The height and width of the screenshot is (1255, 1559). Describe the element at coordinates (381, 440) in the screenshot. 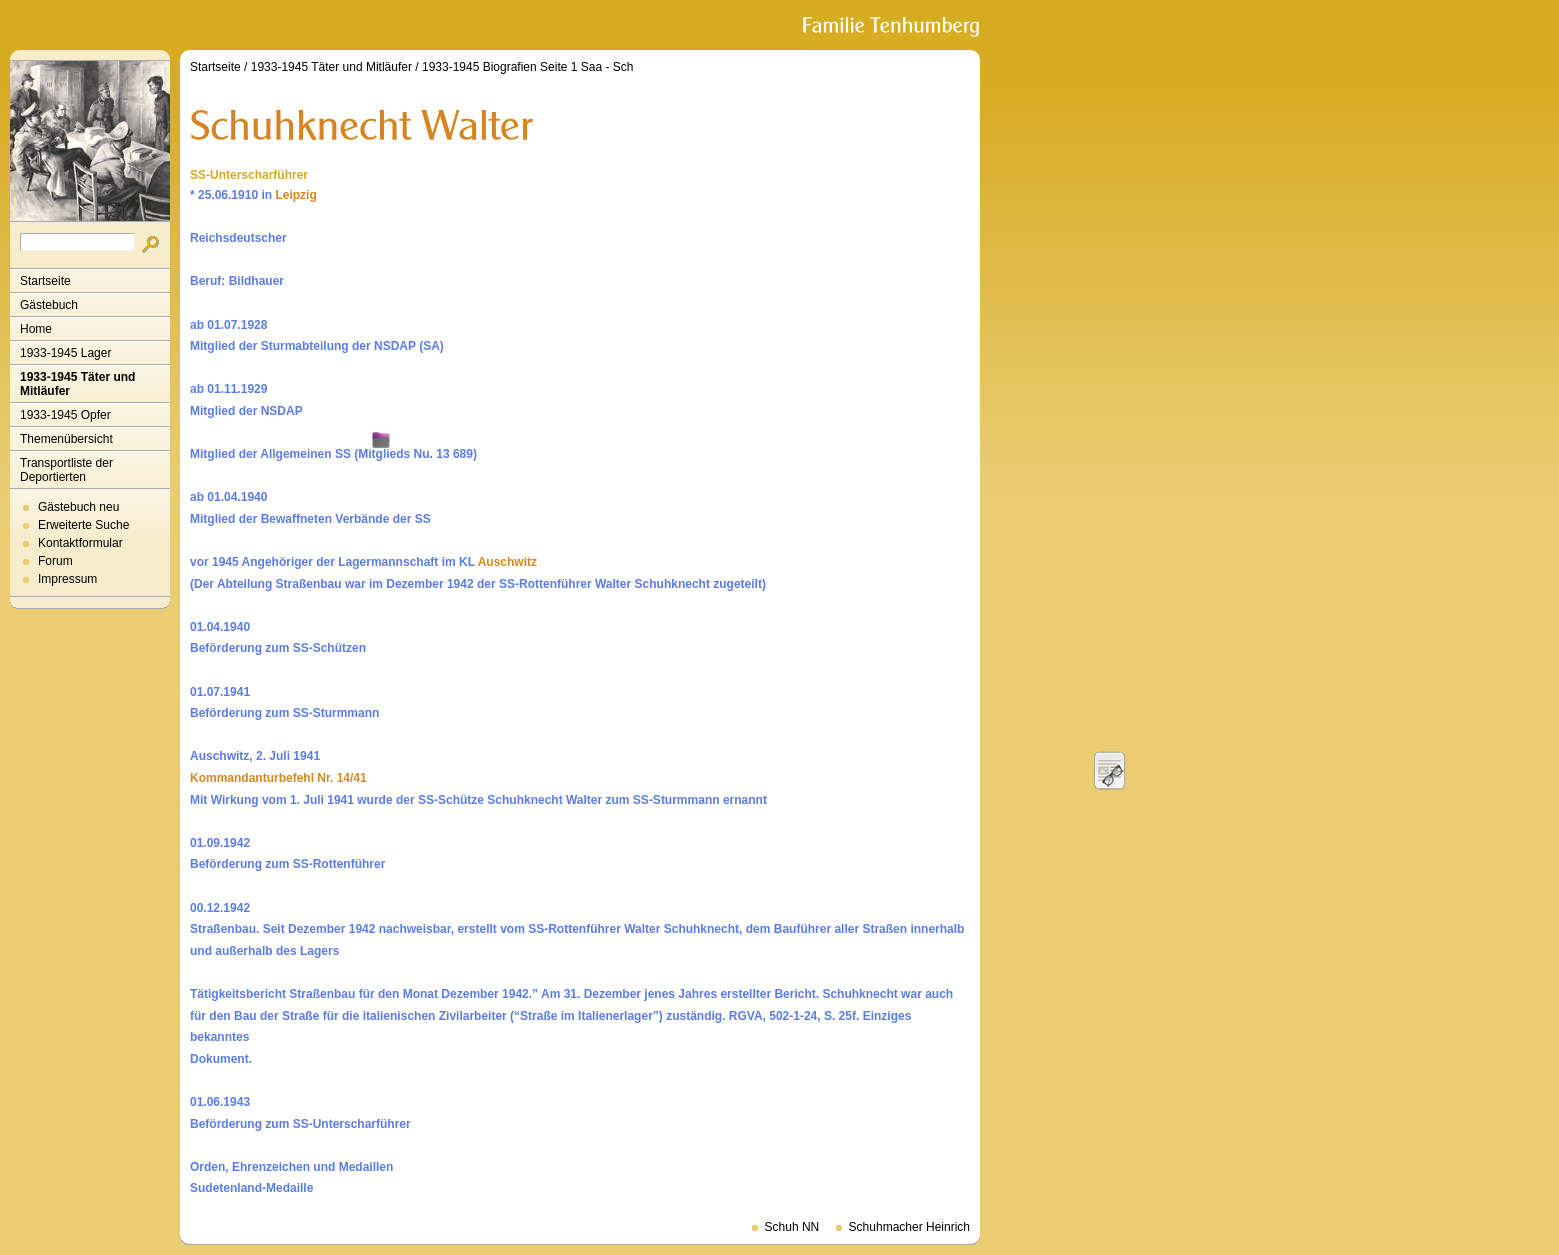

I see `indicates a valid drop target for moving files into this folder` at that location.